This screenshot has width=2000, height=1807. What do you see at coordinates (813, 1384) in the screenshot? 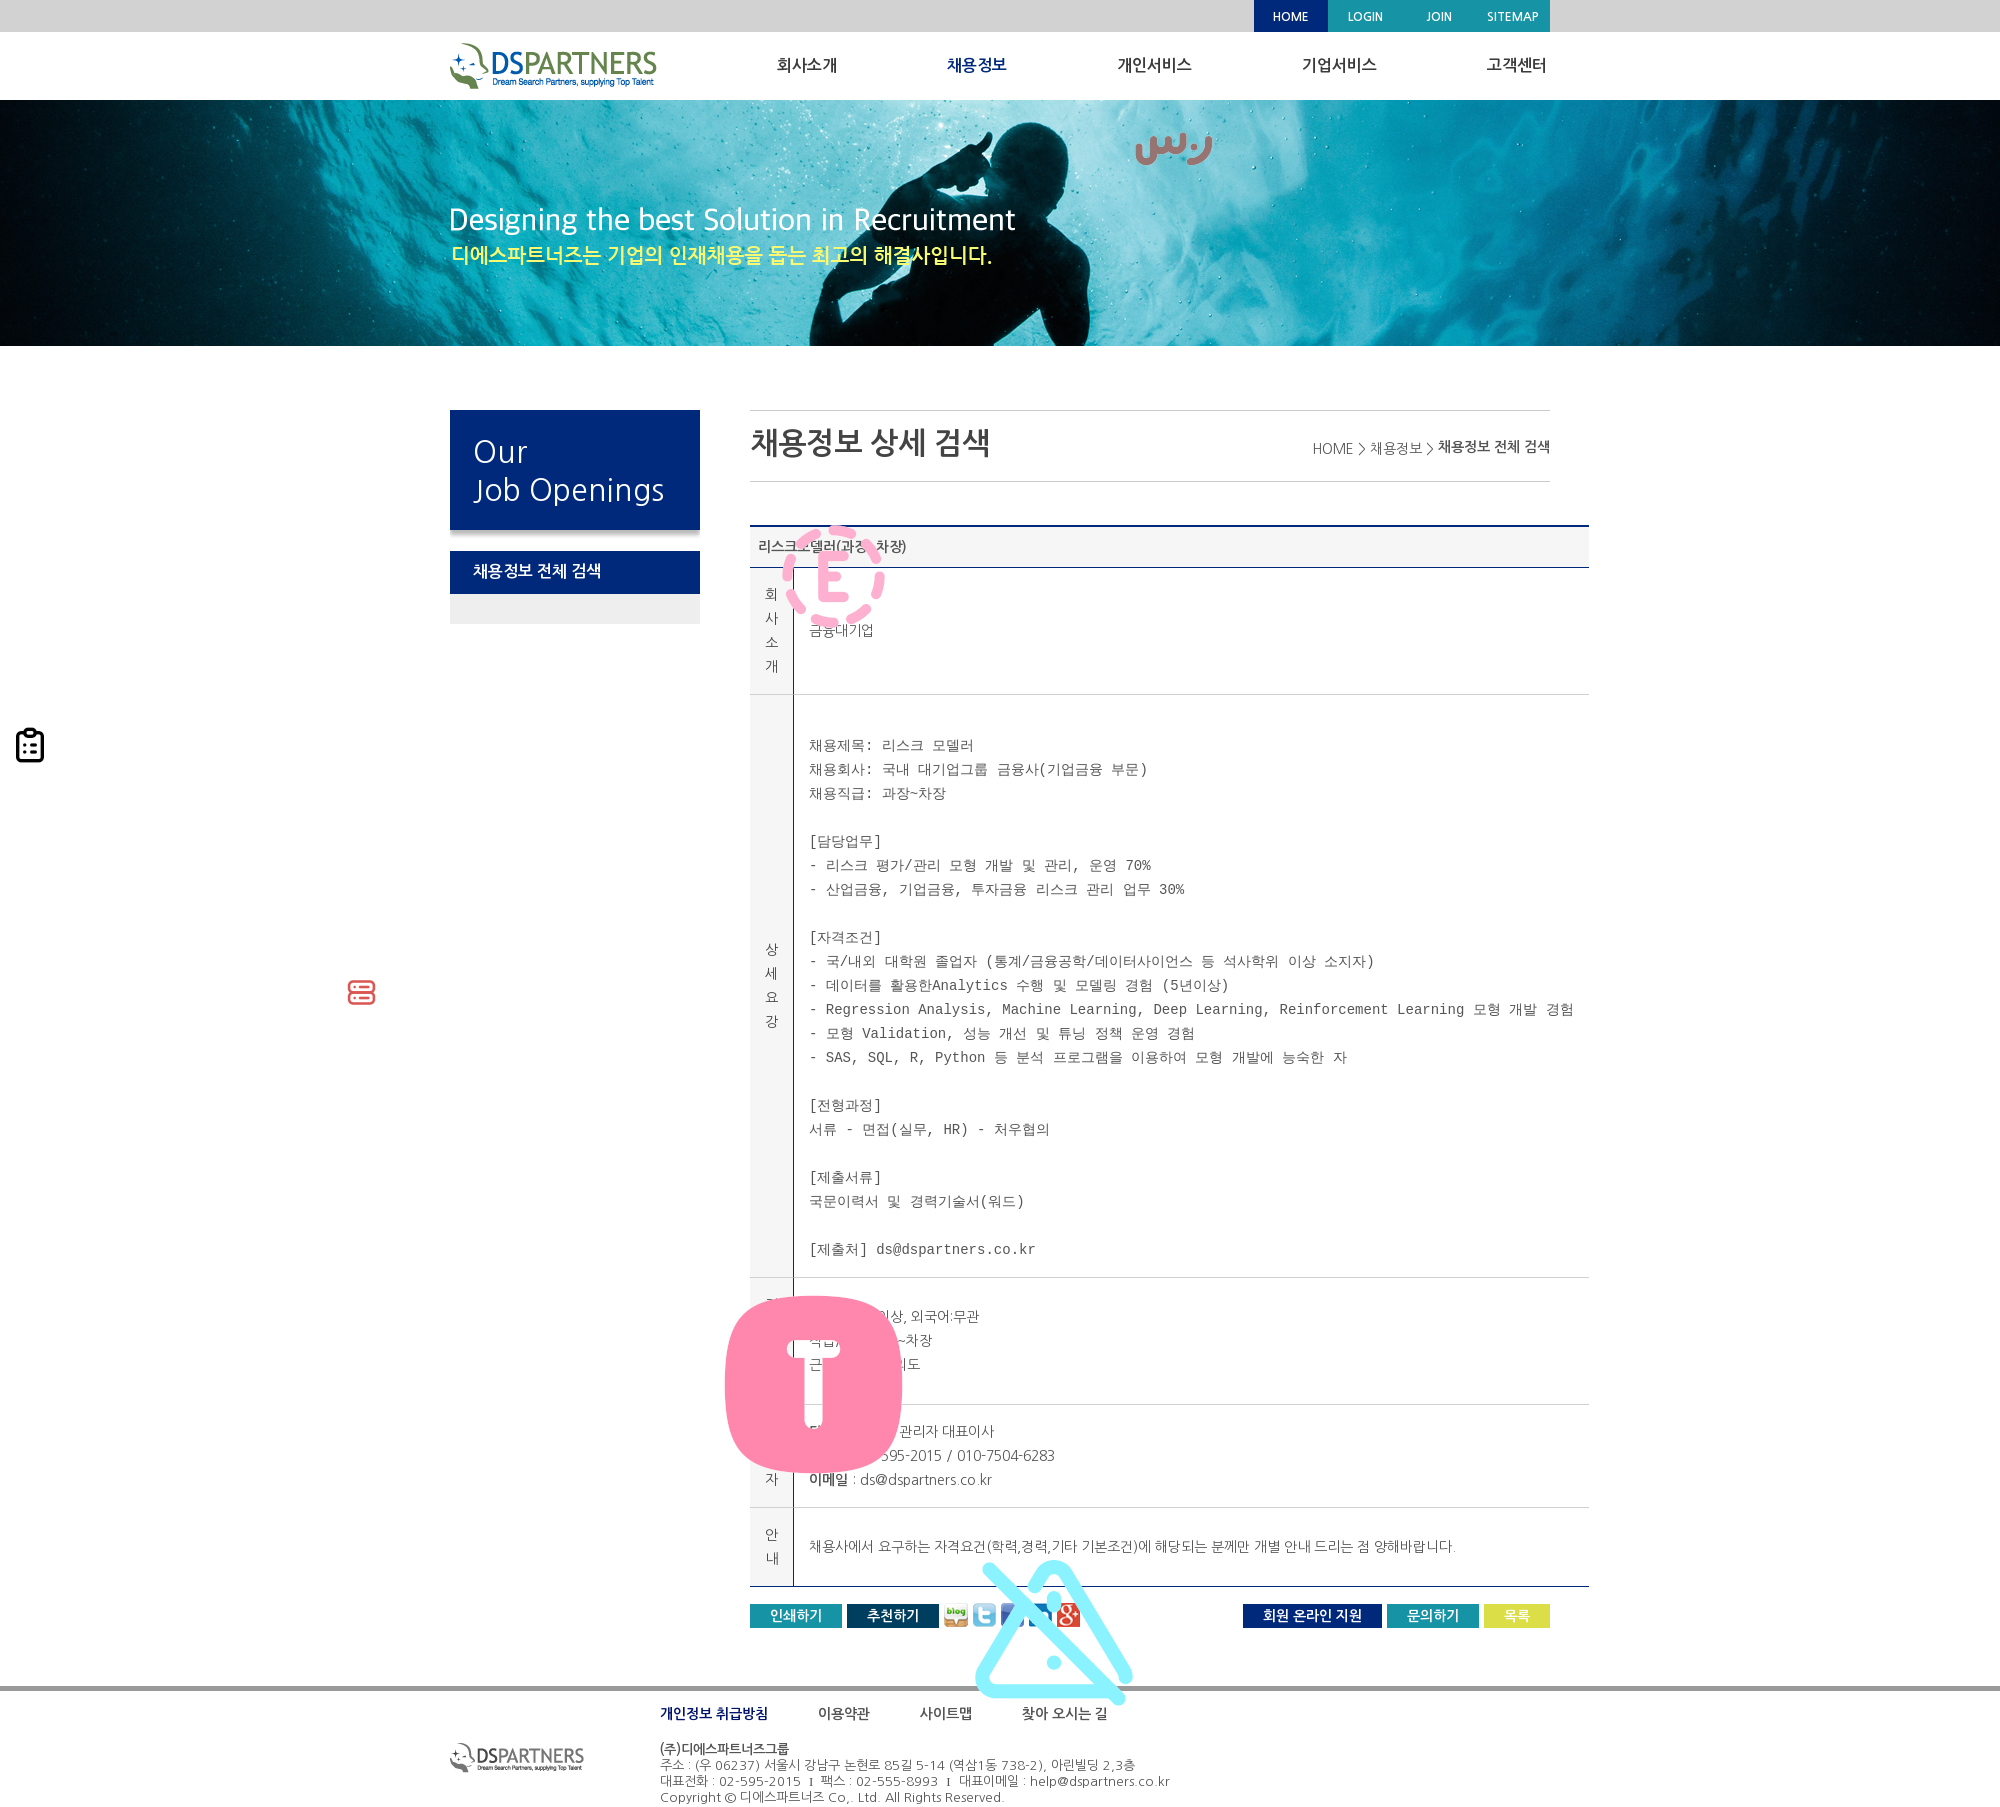
I see `text formatting or typography tool` at bounding box center [813, 1384].